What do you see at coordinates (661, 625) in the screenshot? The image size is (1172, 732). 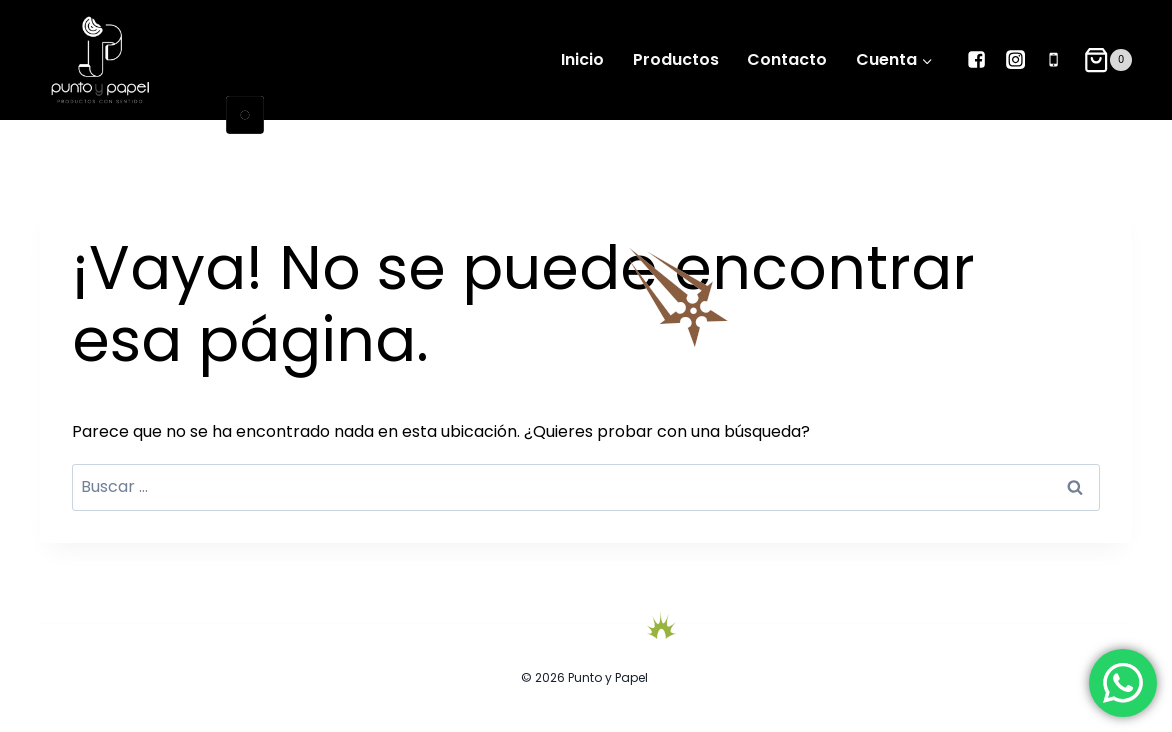 I see `enter a new area or portal in a game` at bounding box center [661, 625].